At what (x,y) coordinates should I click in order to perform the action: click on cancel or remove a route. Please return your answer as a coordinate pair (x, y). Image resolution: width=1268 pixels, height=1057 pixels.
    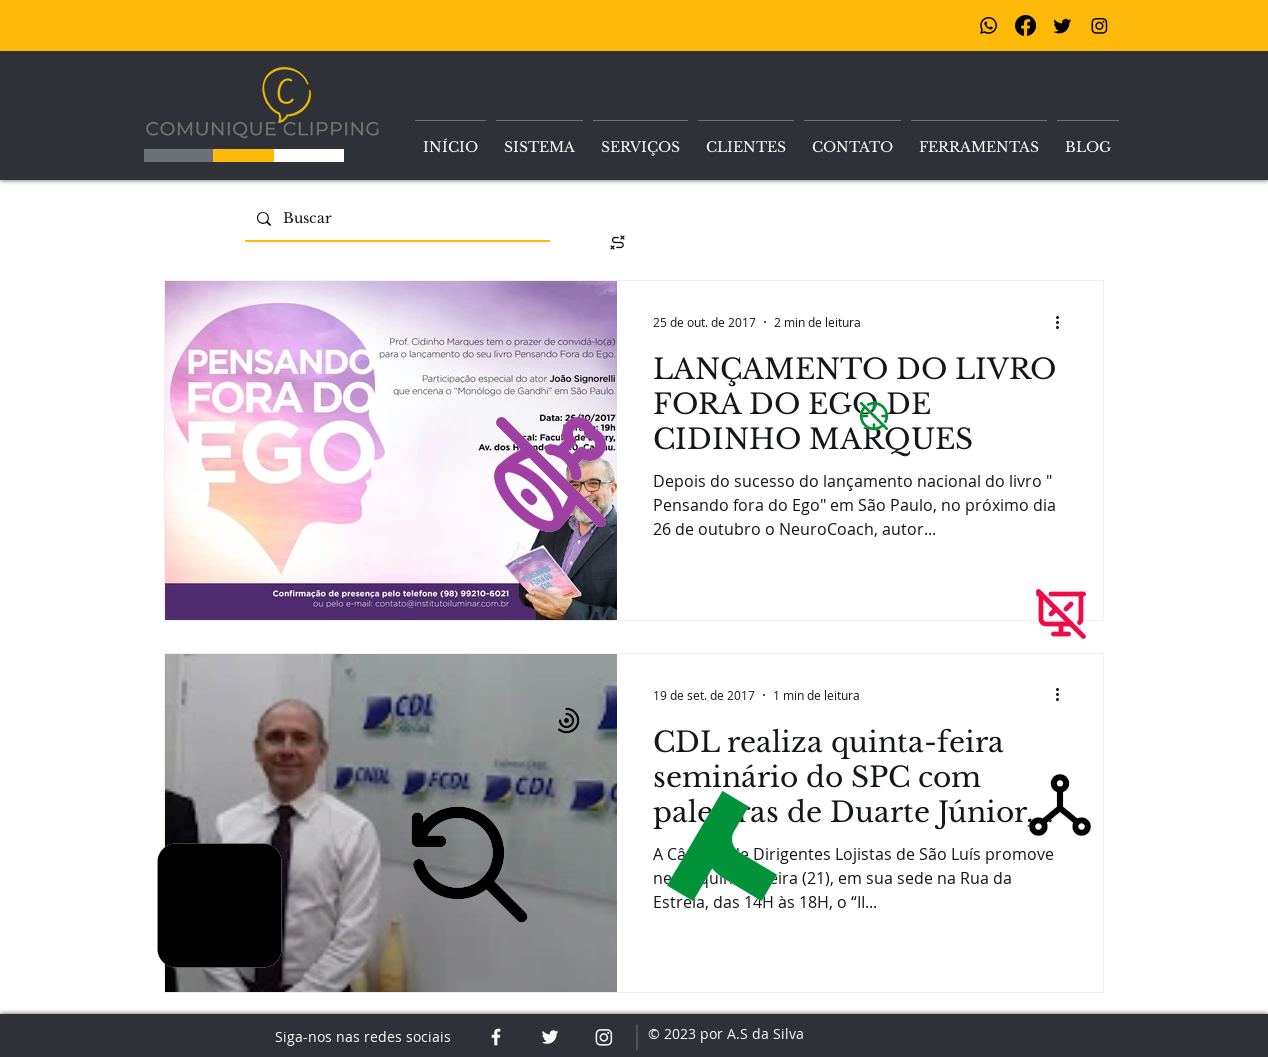
    Looking at the image, I should click on (617, 242).